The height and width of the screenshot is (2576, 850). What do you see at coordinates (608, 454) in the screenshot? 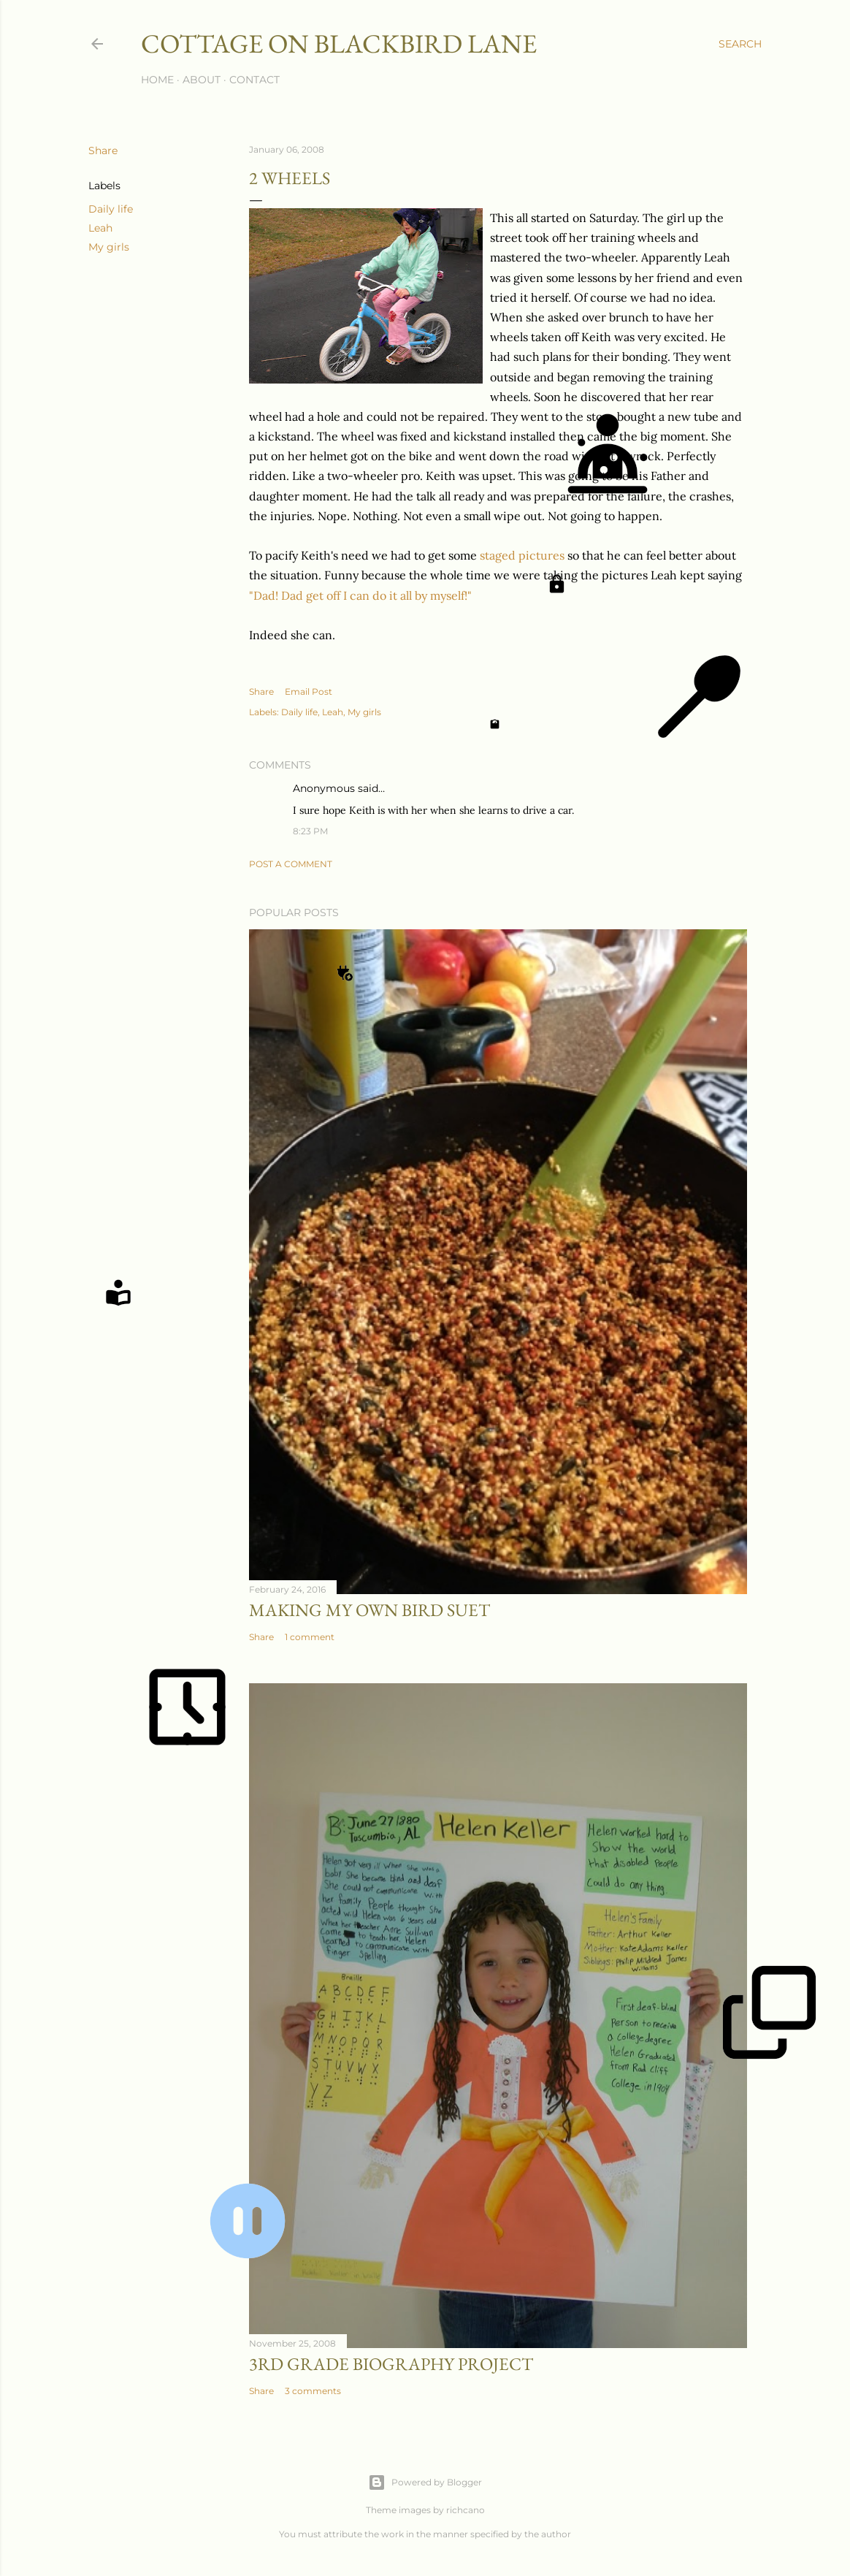
I see `view medical diagnoses or health records` at bounding box center [608, 454].